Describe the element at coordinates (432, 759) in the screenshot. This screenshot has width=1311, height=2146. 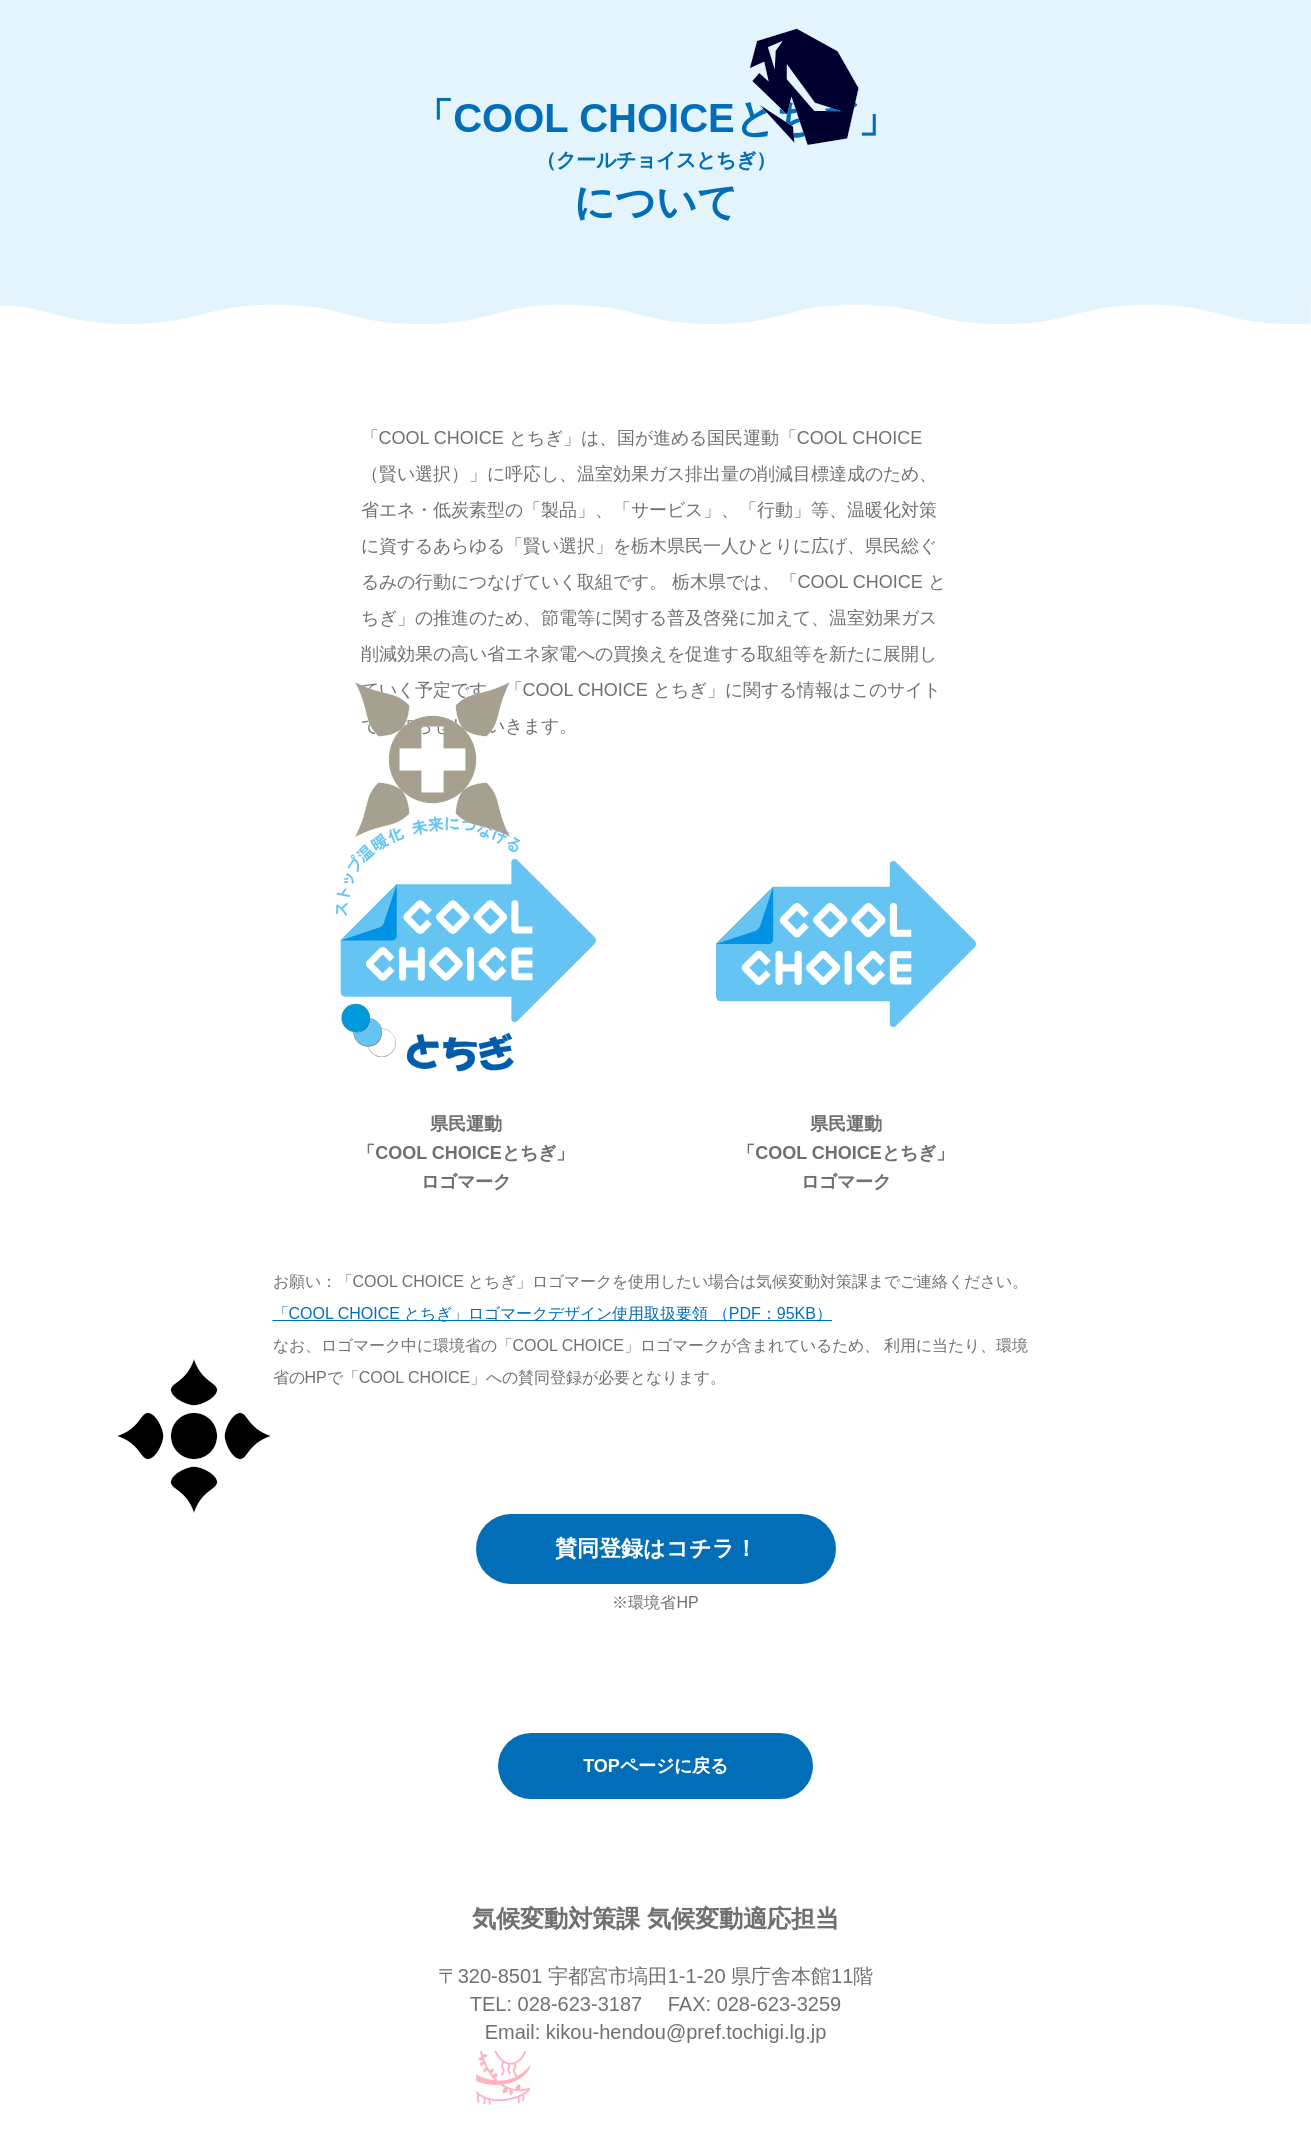
I see `indicates level four or advanced tier achievement` at that location.